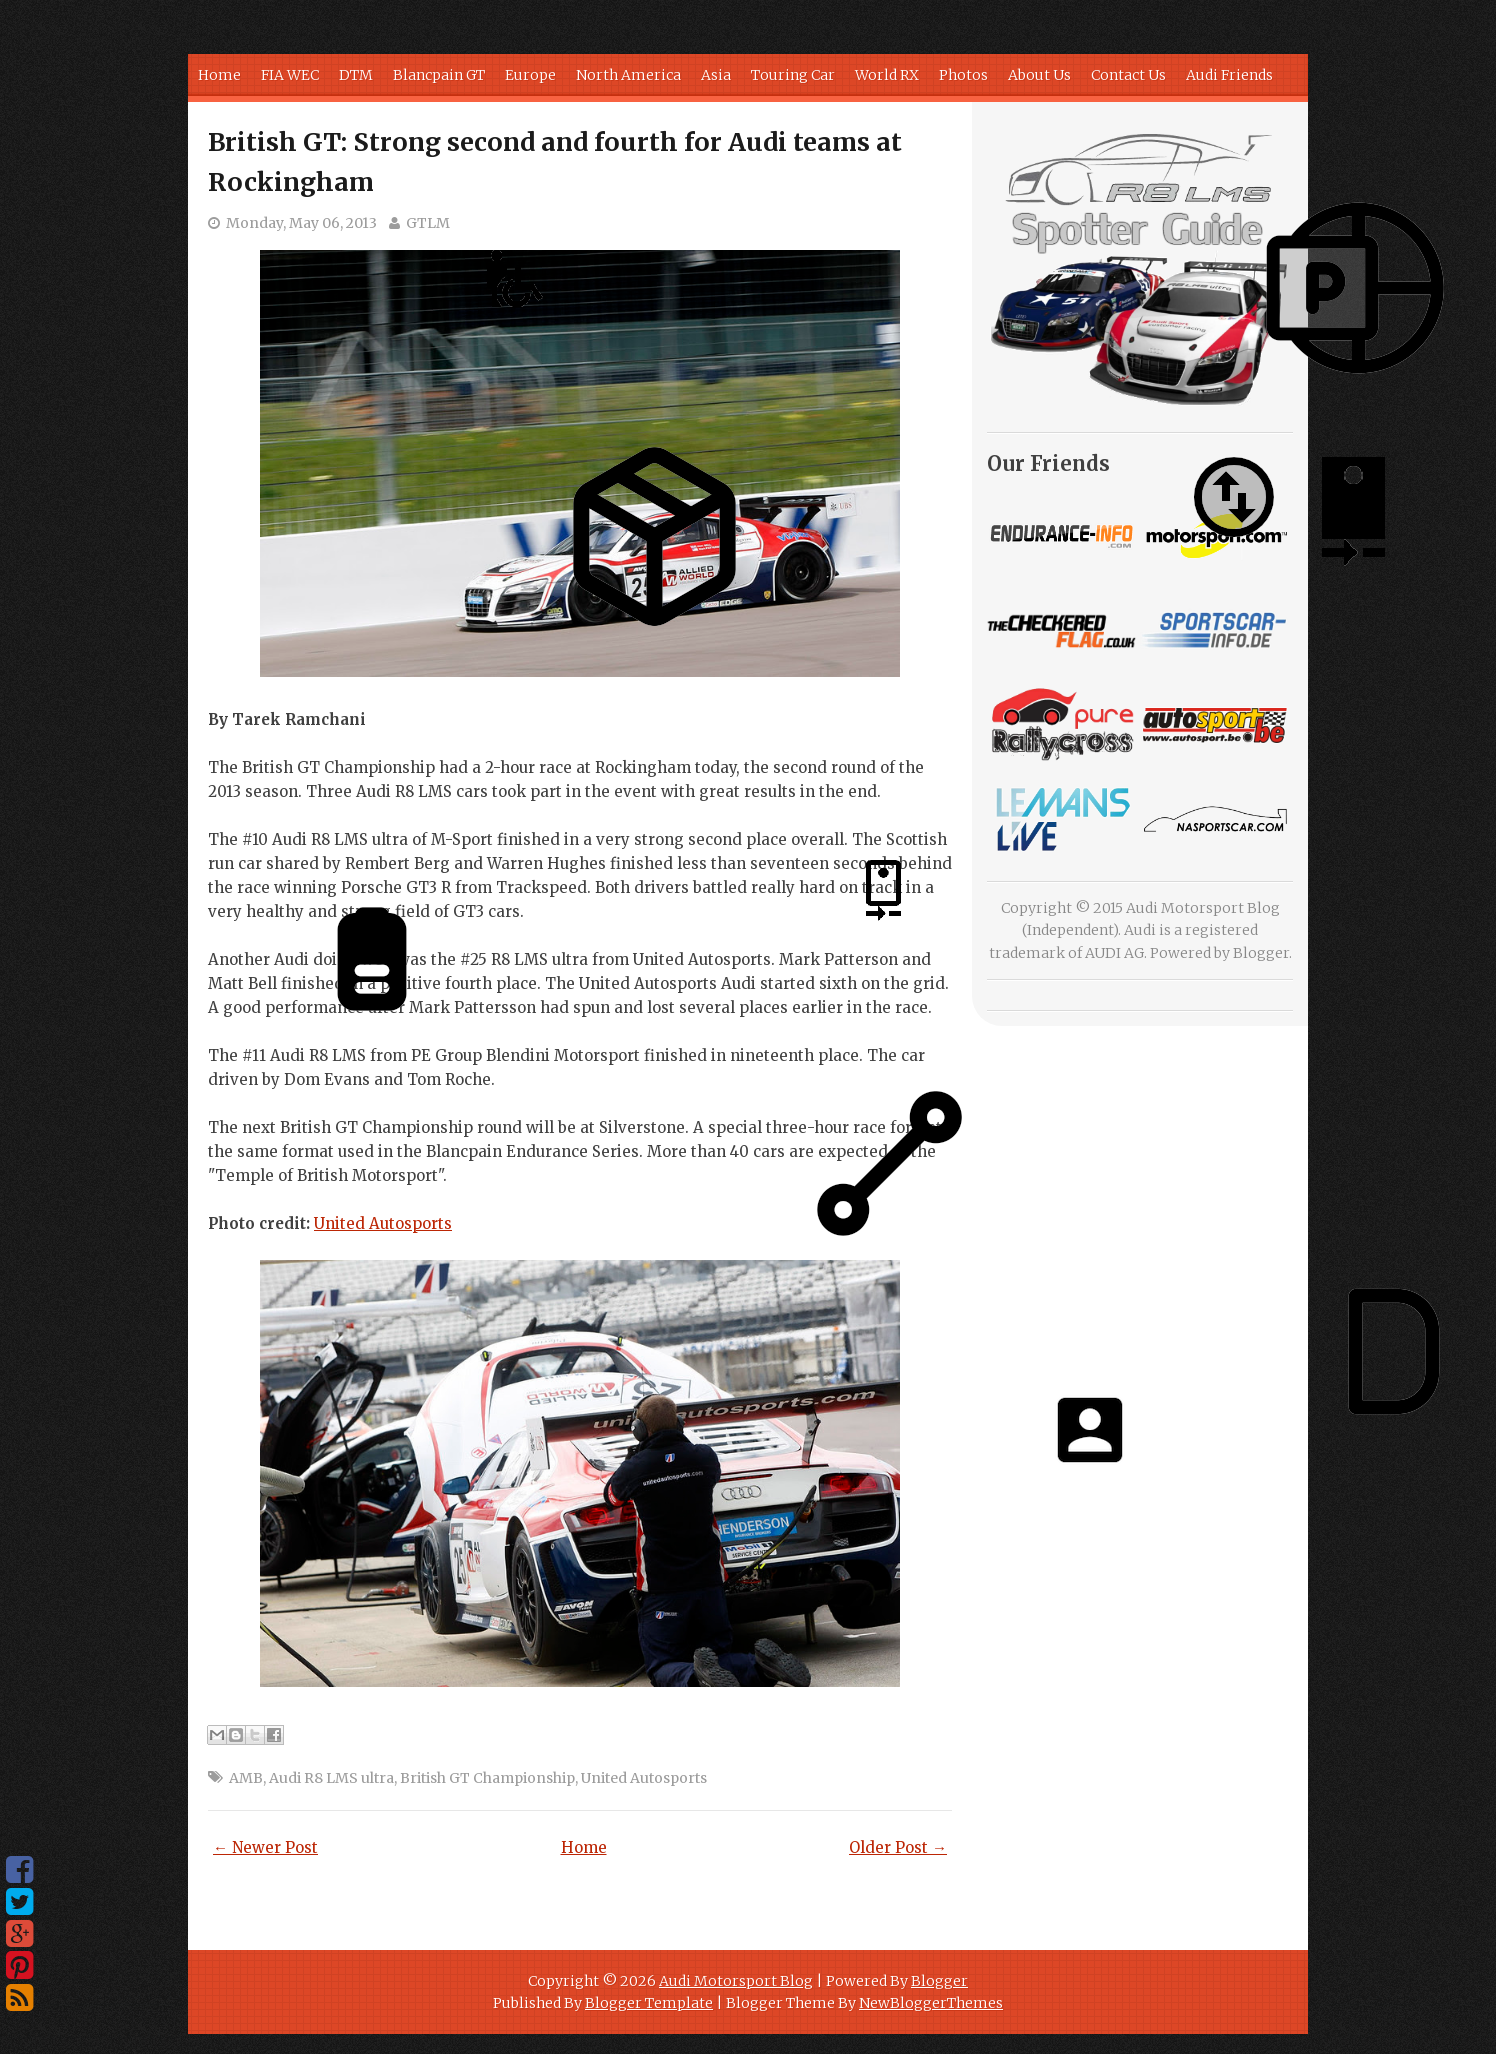 The image size is (1496, 2054). I want to click on access your account or profile, so click(1090, 1430).